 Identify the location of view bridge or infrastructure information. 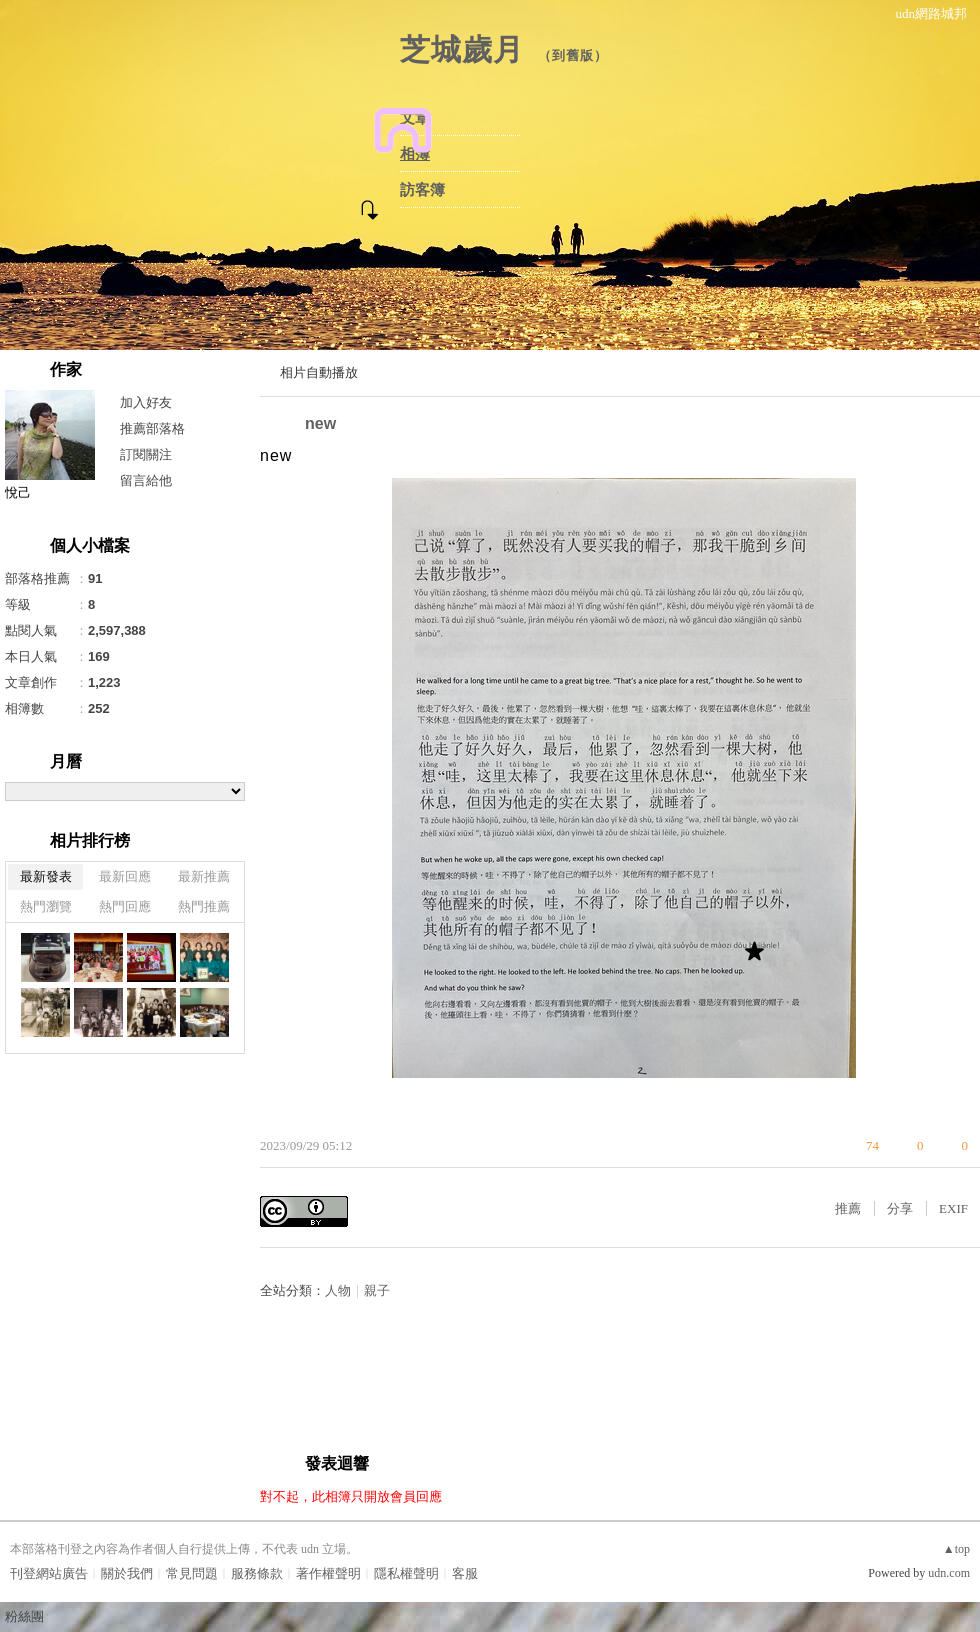
(403, 127).